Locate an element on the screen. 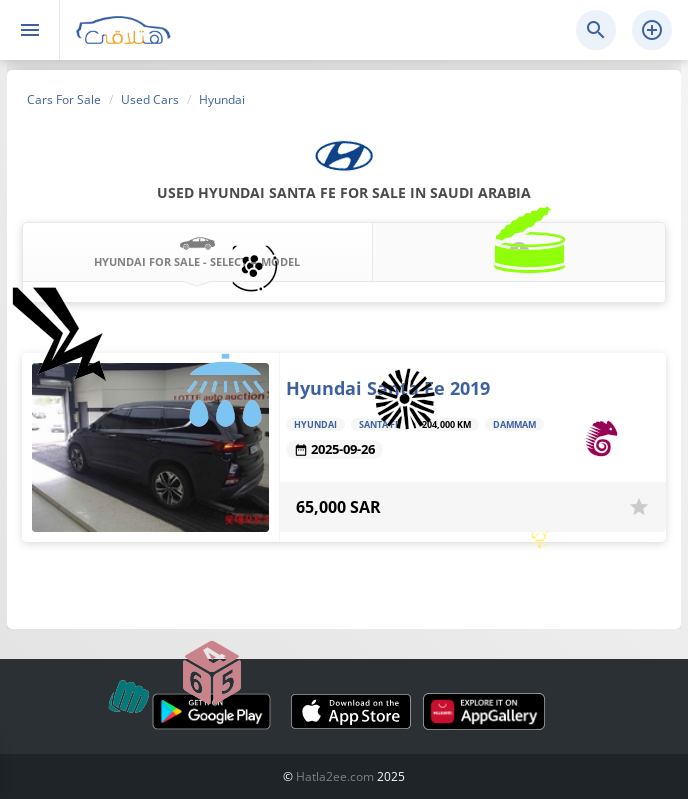  dandelion flower icon for nature or garden-themed game elements is located at coordinates (405, 399).